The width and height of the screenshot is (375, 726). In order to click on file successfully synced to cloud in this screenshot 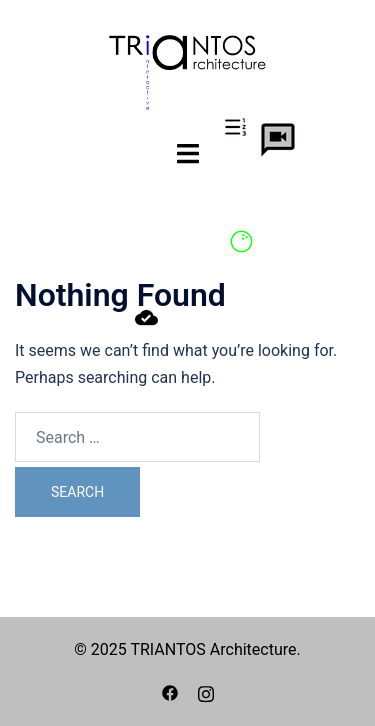, I will do `click(146, 317)`.